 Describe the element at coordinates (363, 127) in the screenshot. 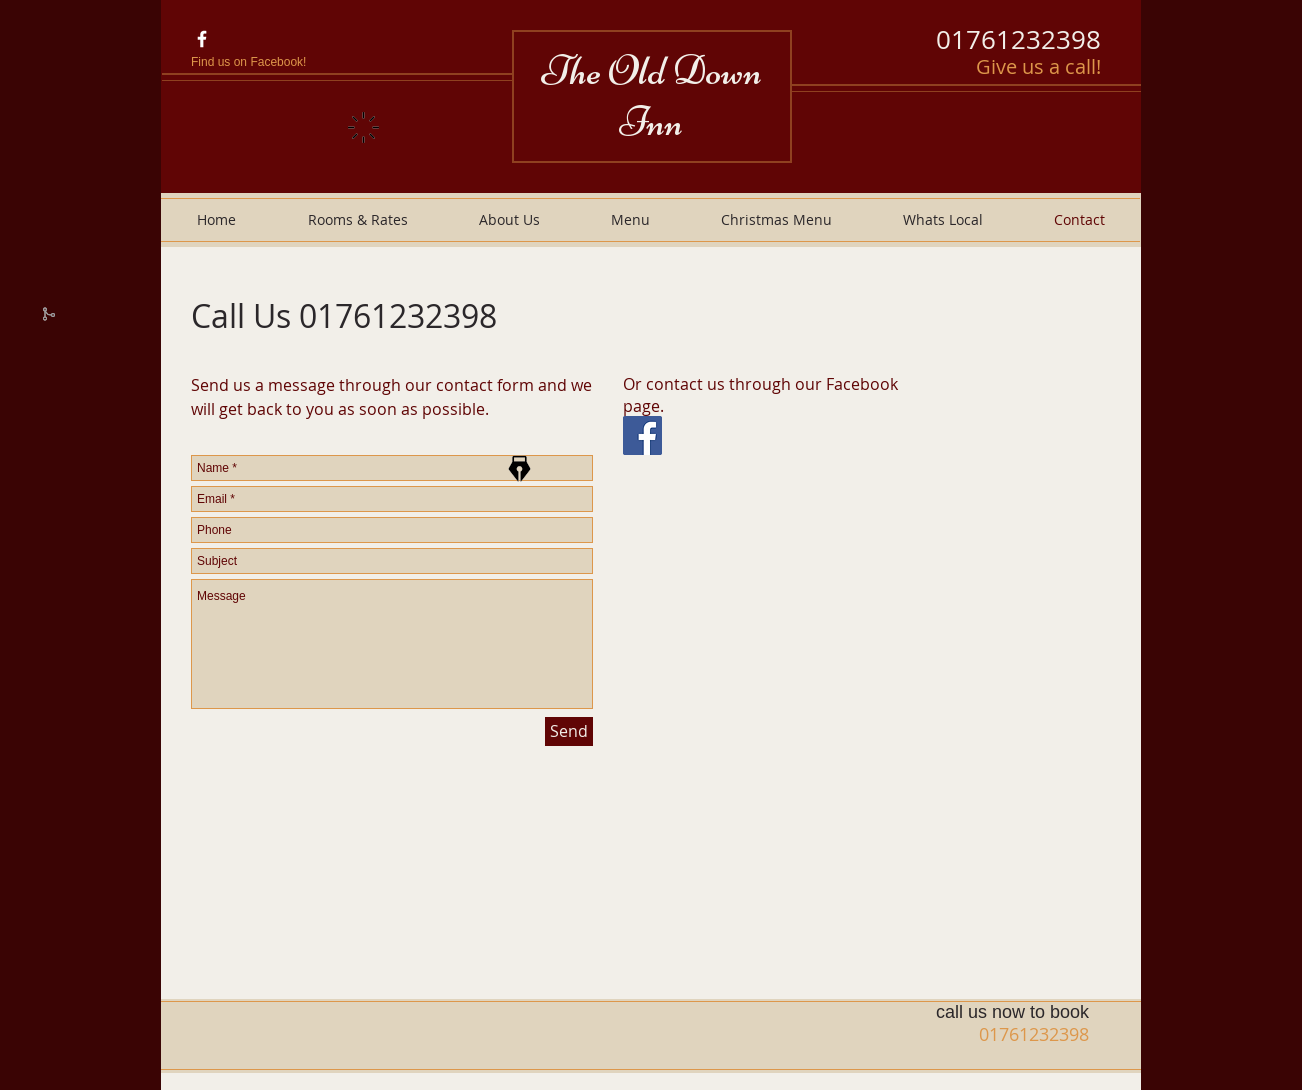

I see `loading content in progress` at that location.